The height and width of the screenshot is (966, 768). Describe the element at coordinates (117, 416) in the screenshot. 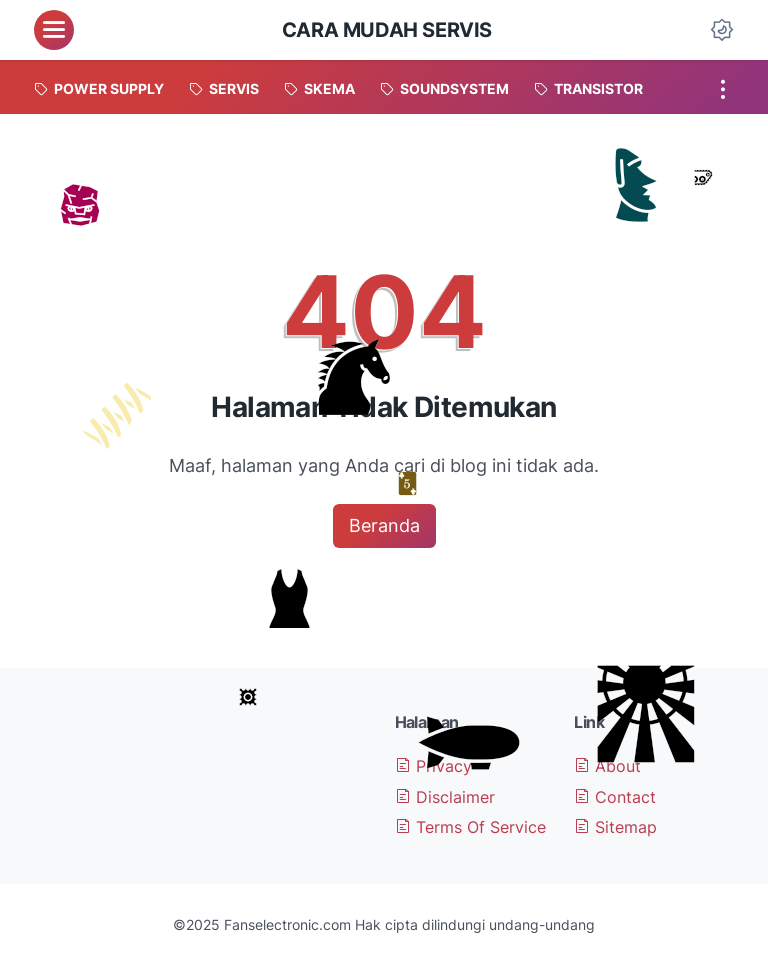

I see `indicates spring physics or bounce effect` at that location.